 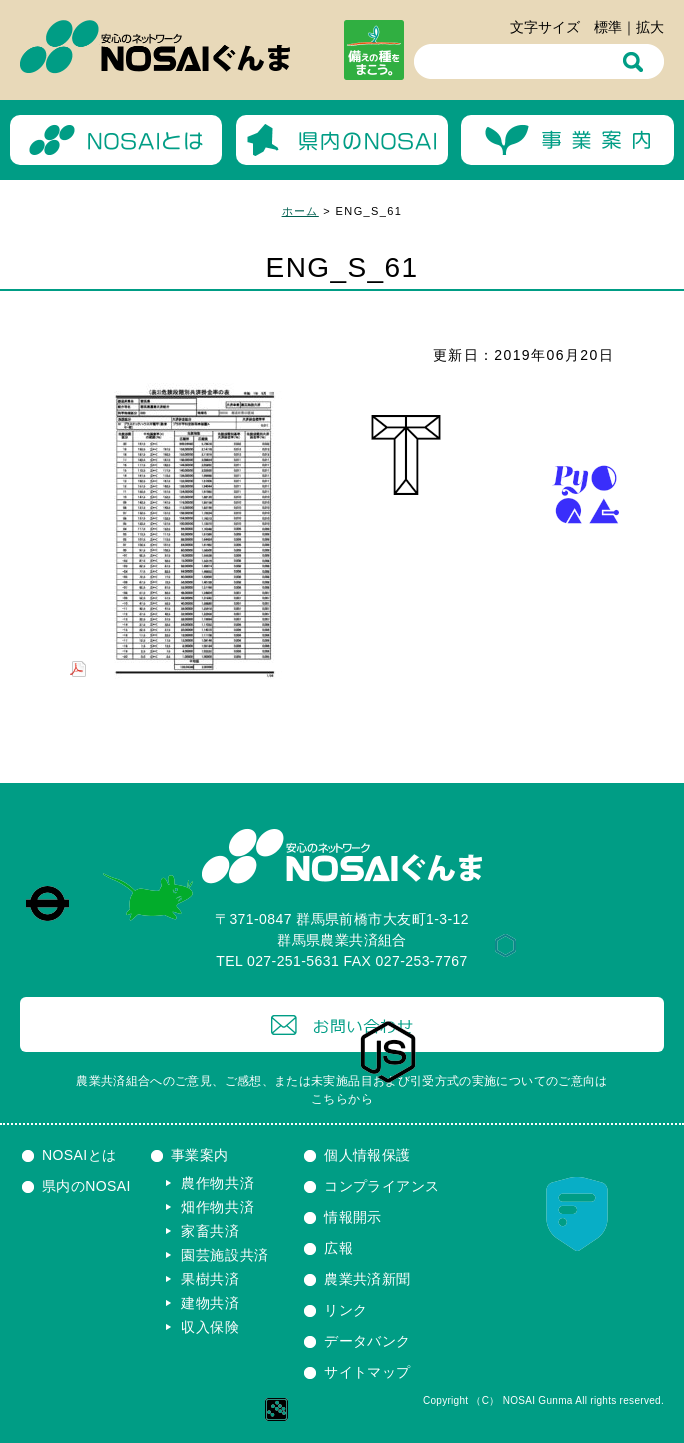 I want to click on pycqa (python code quality authority) organization logo, so click(x=585, y=494).